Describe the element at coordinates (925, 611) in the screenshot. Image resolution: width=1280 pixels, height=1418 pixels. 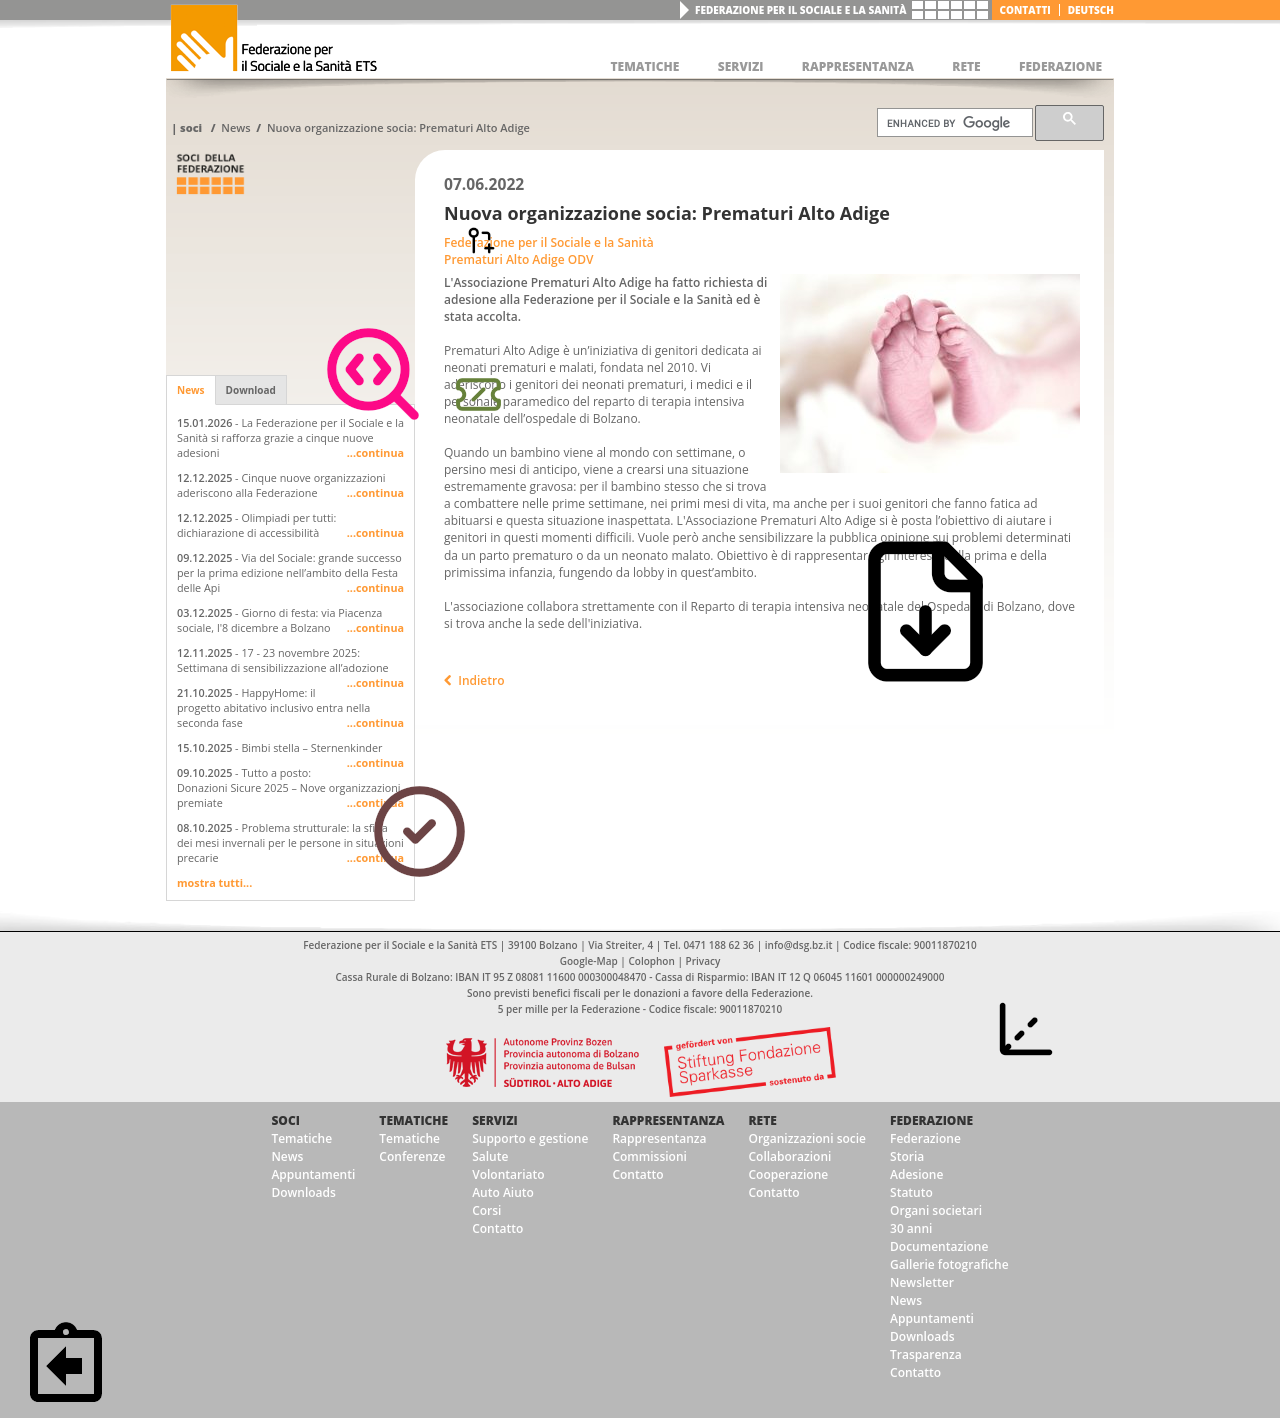
I see `download file` at that location.